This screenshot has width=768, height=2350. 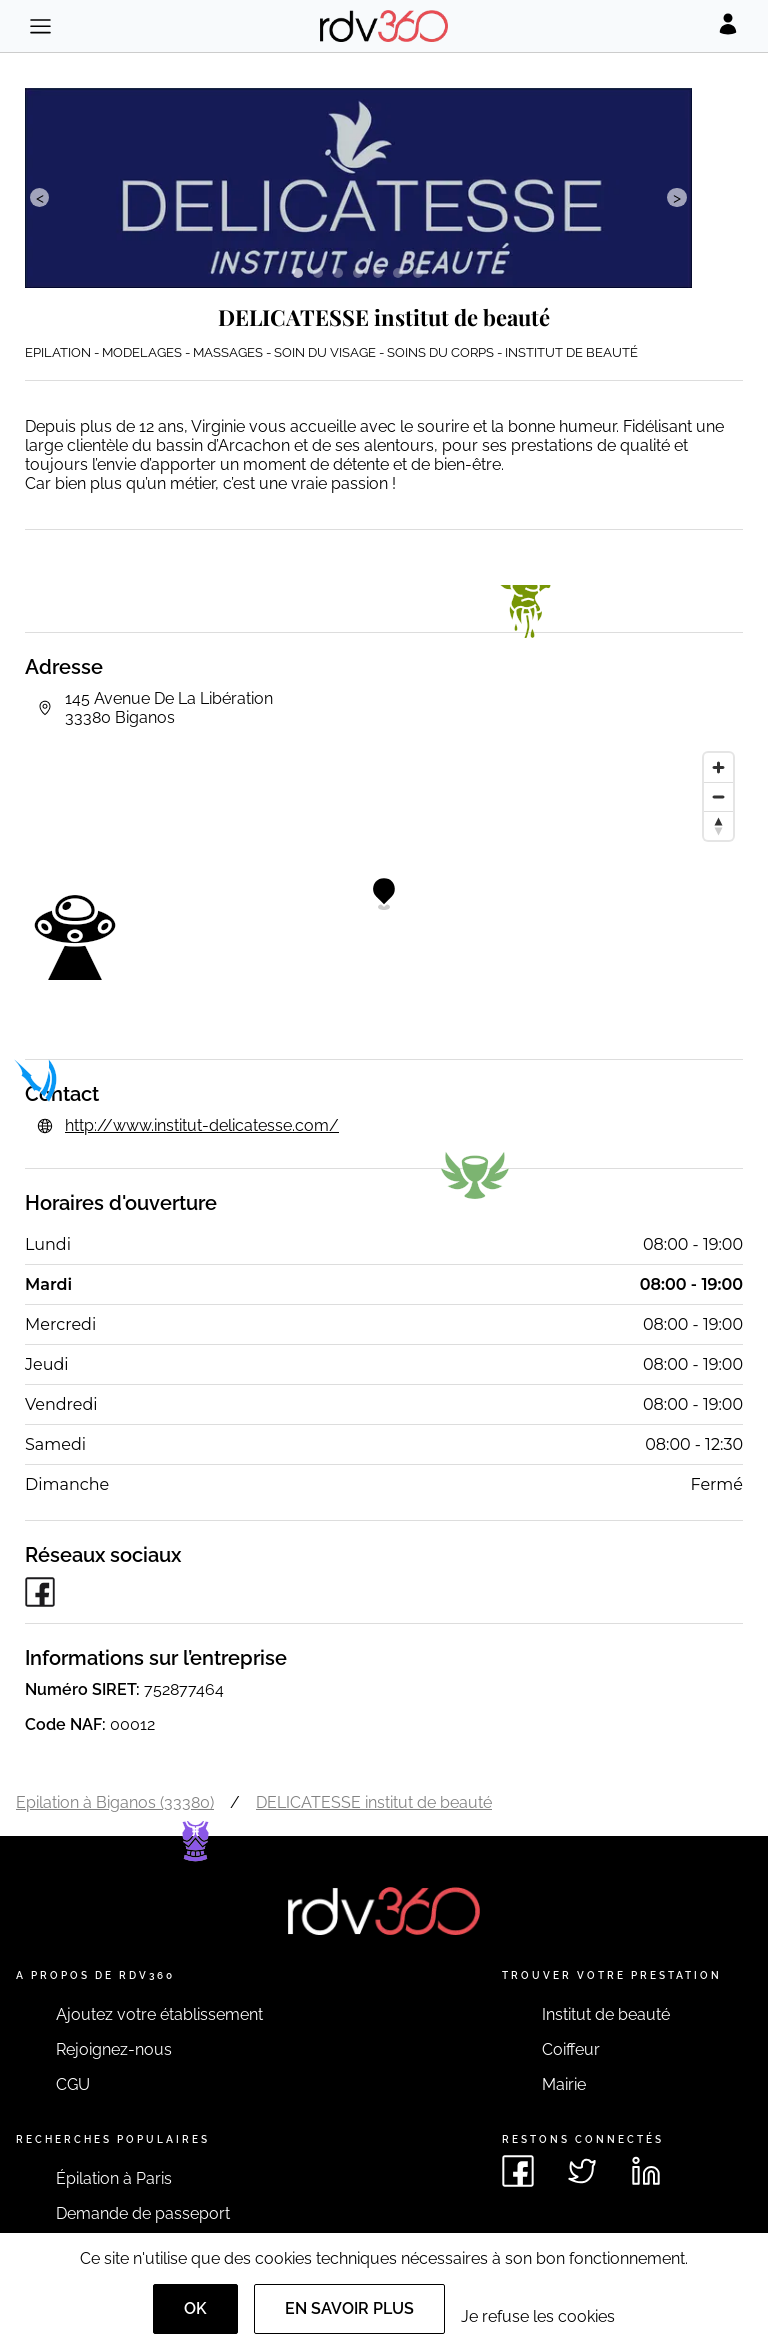 I want to click on indicates a ceiling hazard or obstacle in gameplay, so click(x=525, y=611).